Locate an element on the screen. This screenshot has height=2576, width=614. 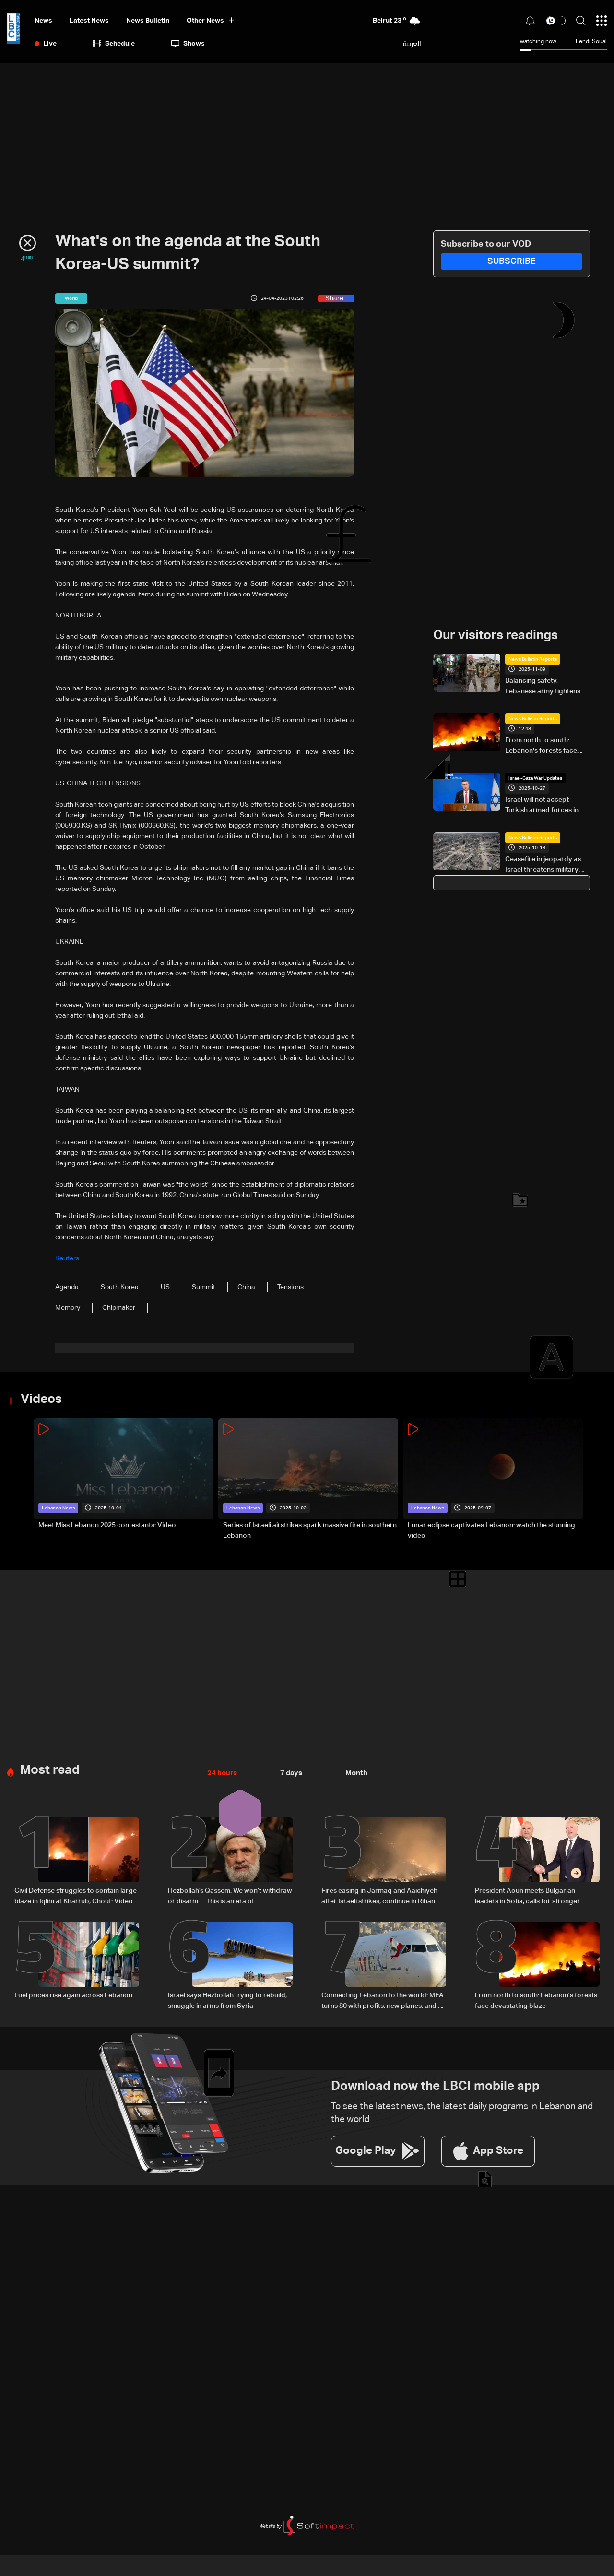
indicates a selected or active state is located at coordinates (240, 1813).